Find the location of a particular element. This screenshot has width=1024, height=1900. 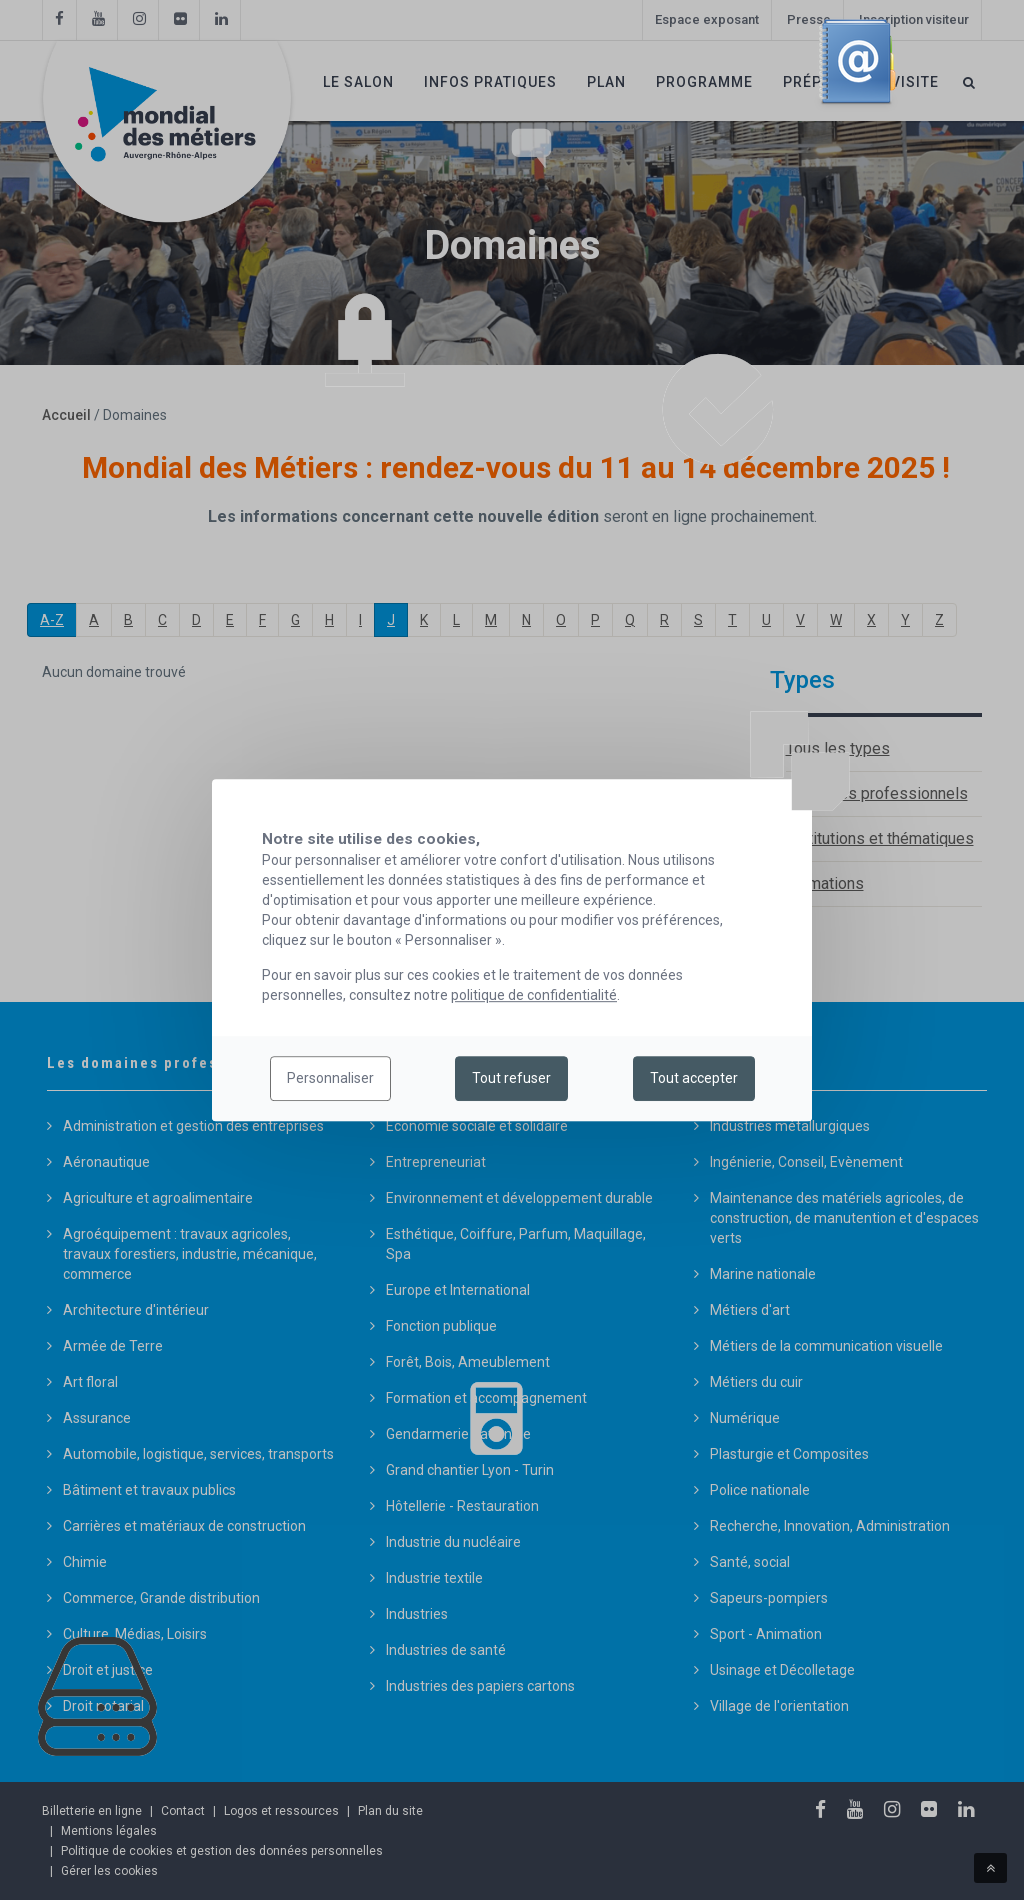

indicates user is idle or away is located at coordinates (531, 148).